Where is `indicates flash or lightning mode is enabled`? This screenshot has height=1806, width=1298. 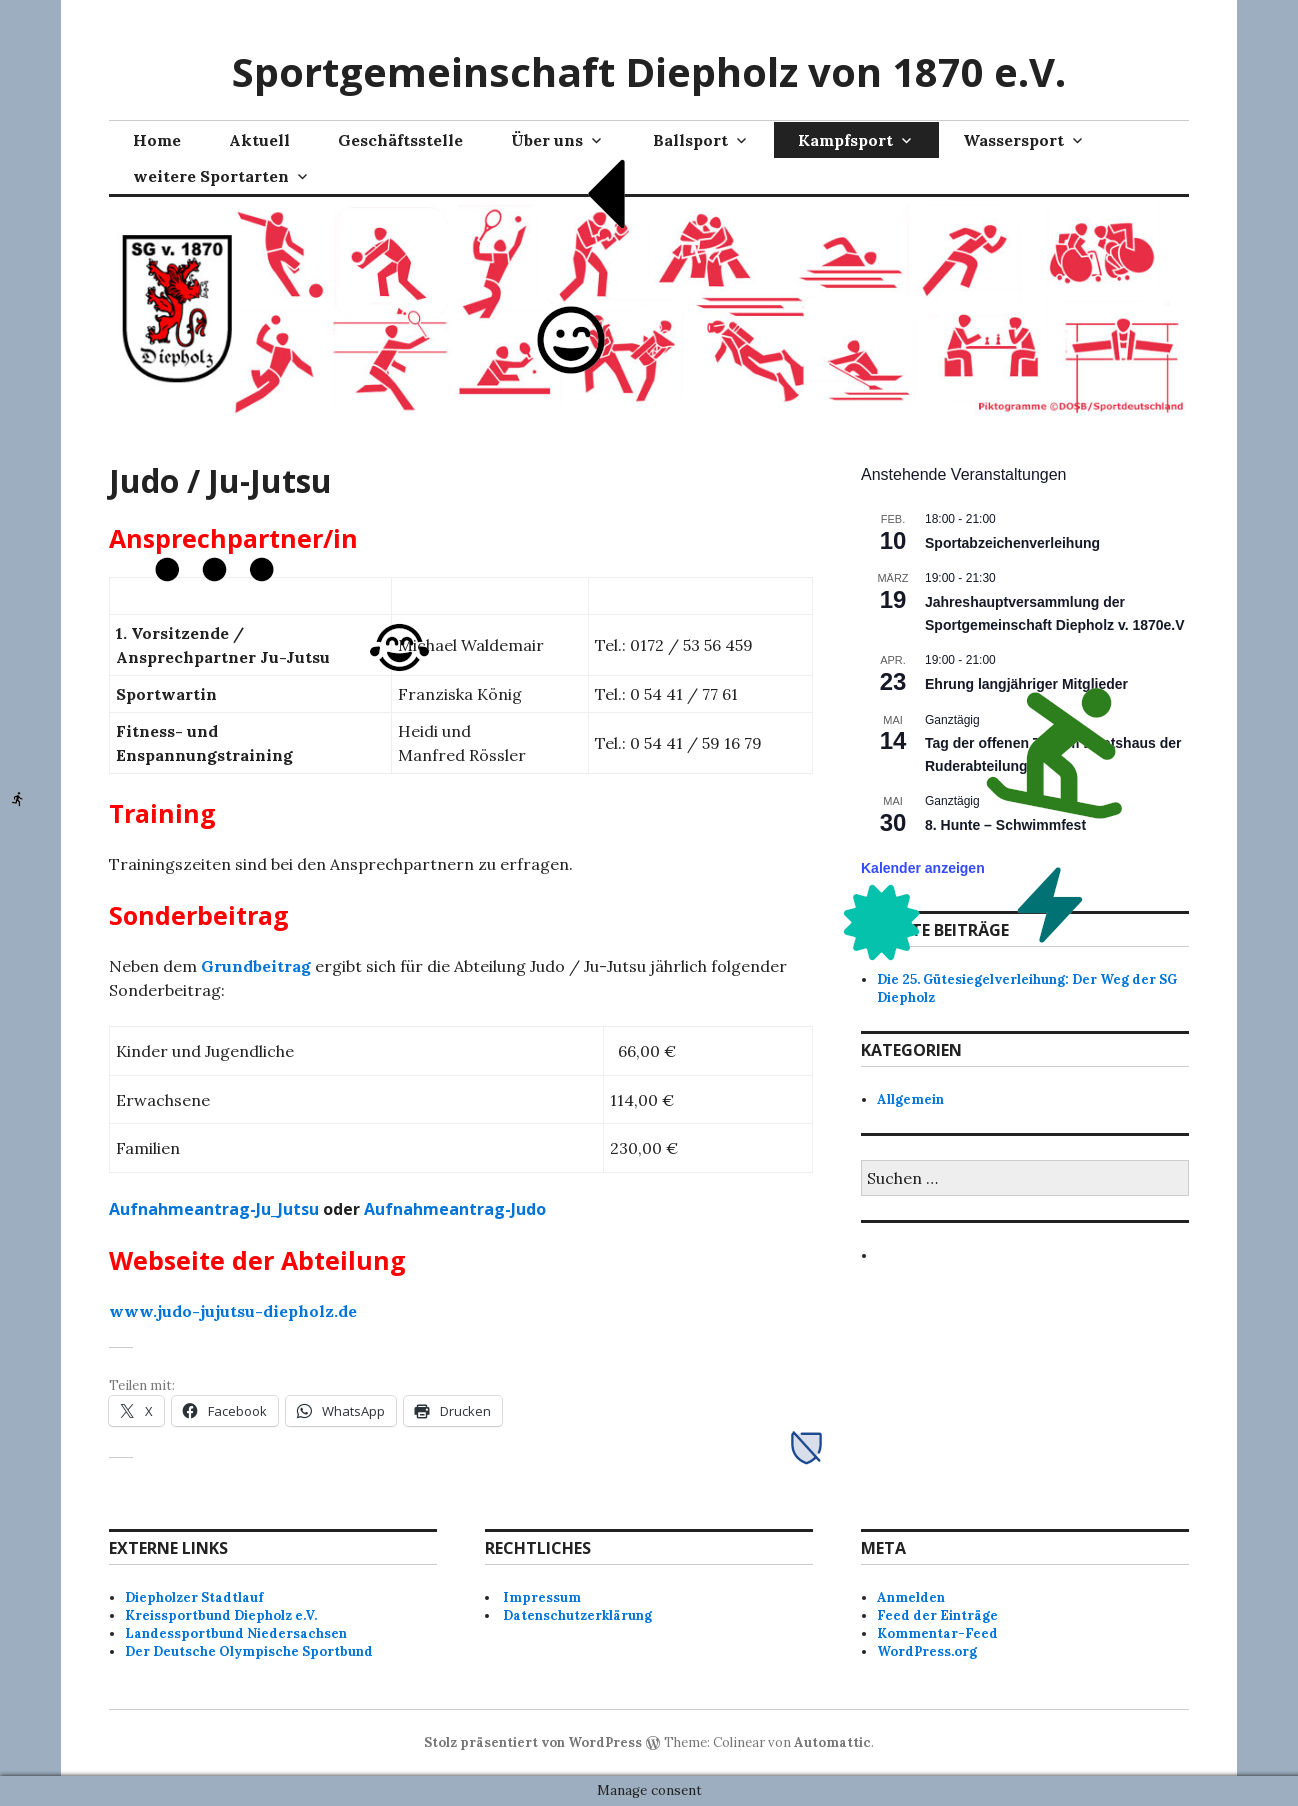
indicates flash or lightning mode is enabled is located at coordinates (1050, 905).